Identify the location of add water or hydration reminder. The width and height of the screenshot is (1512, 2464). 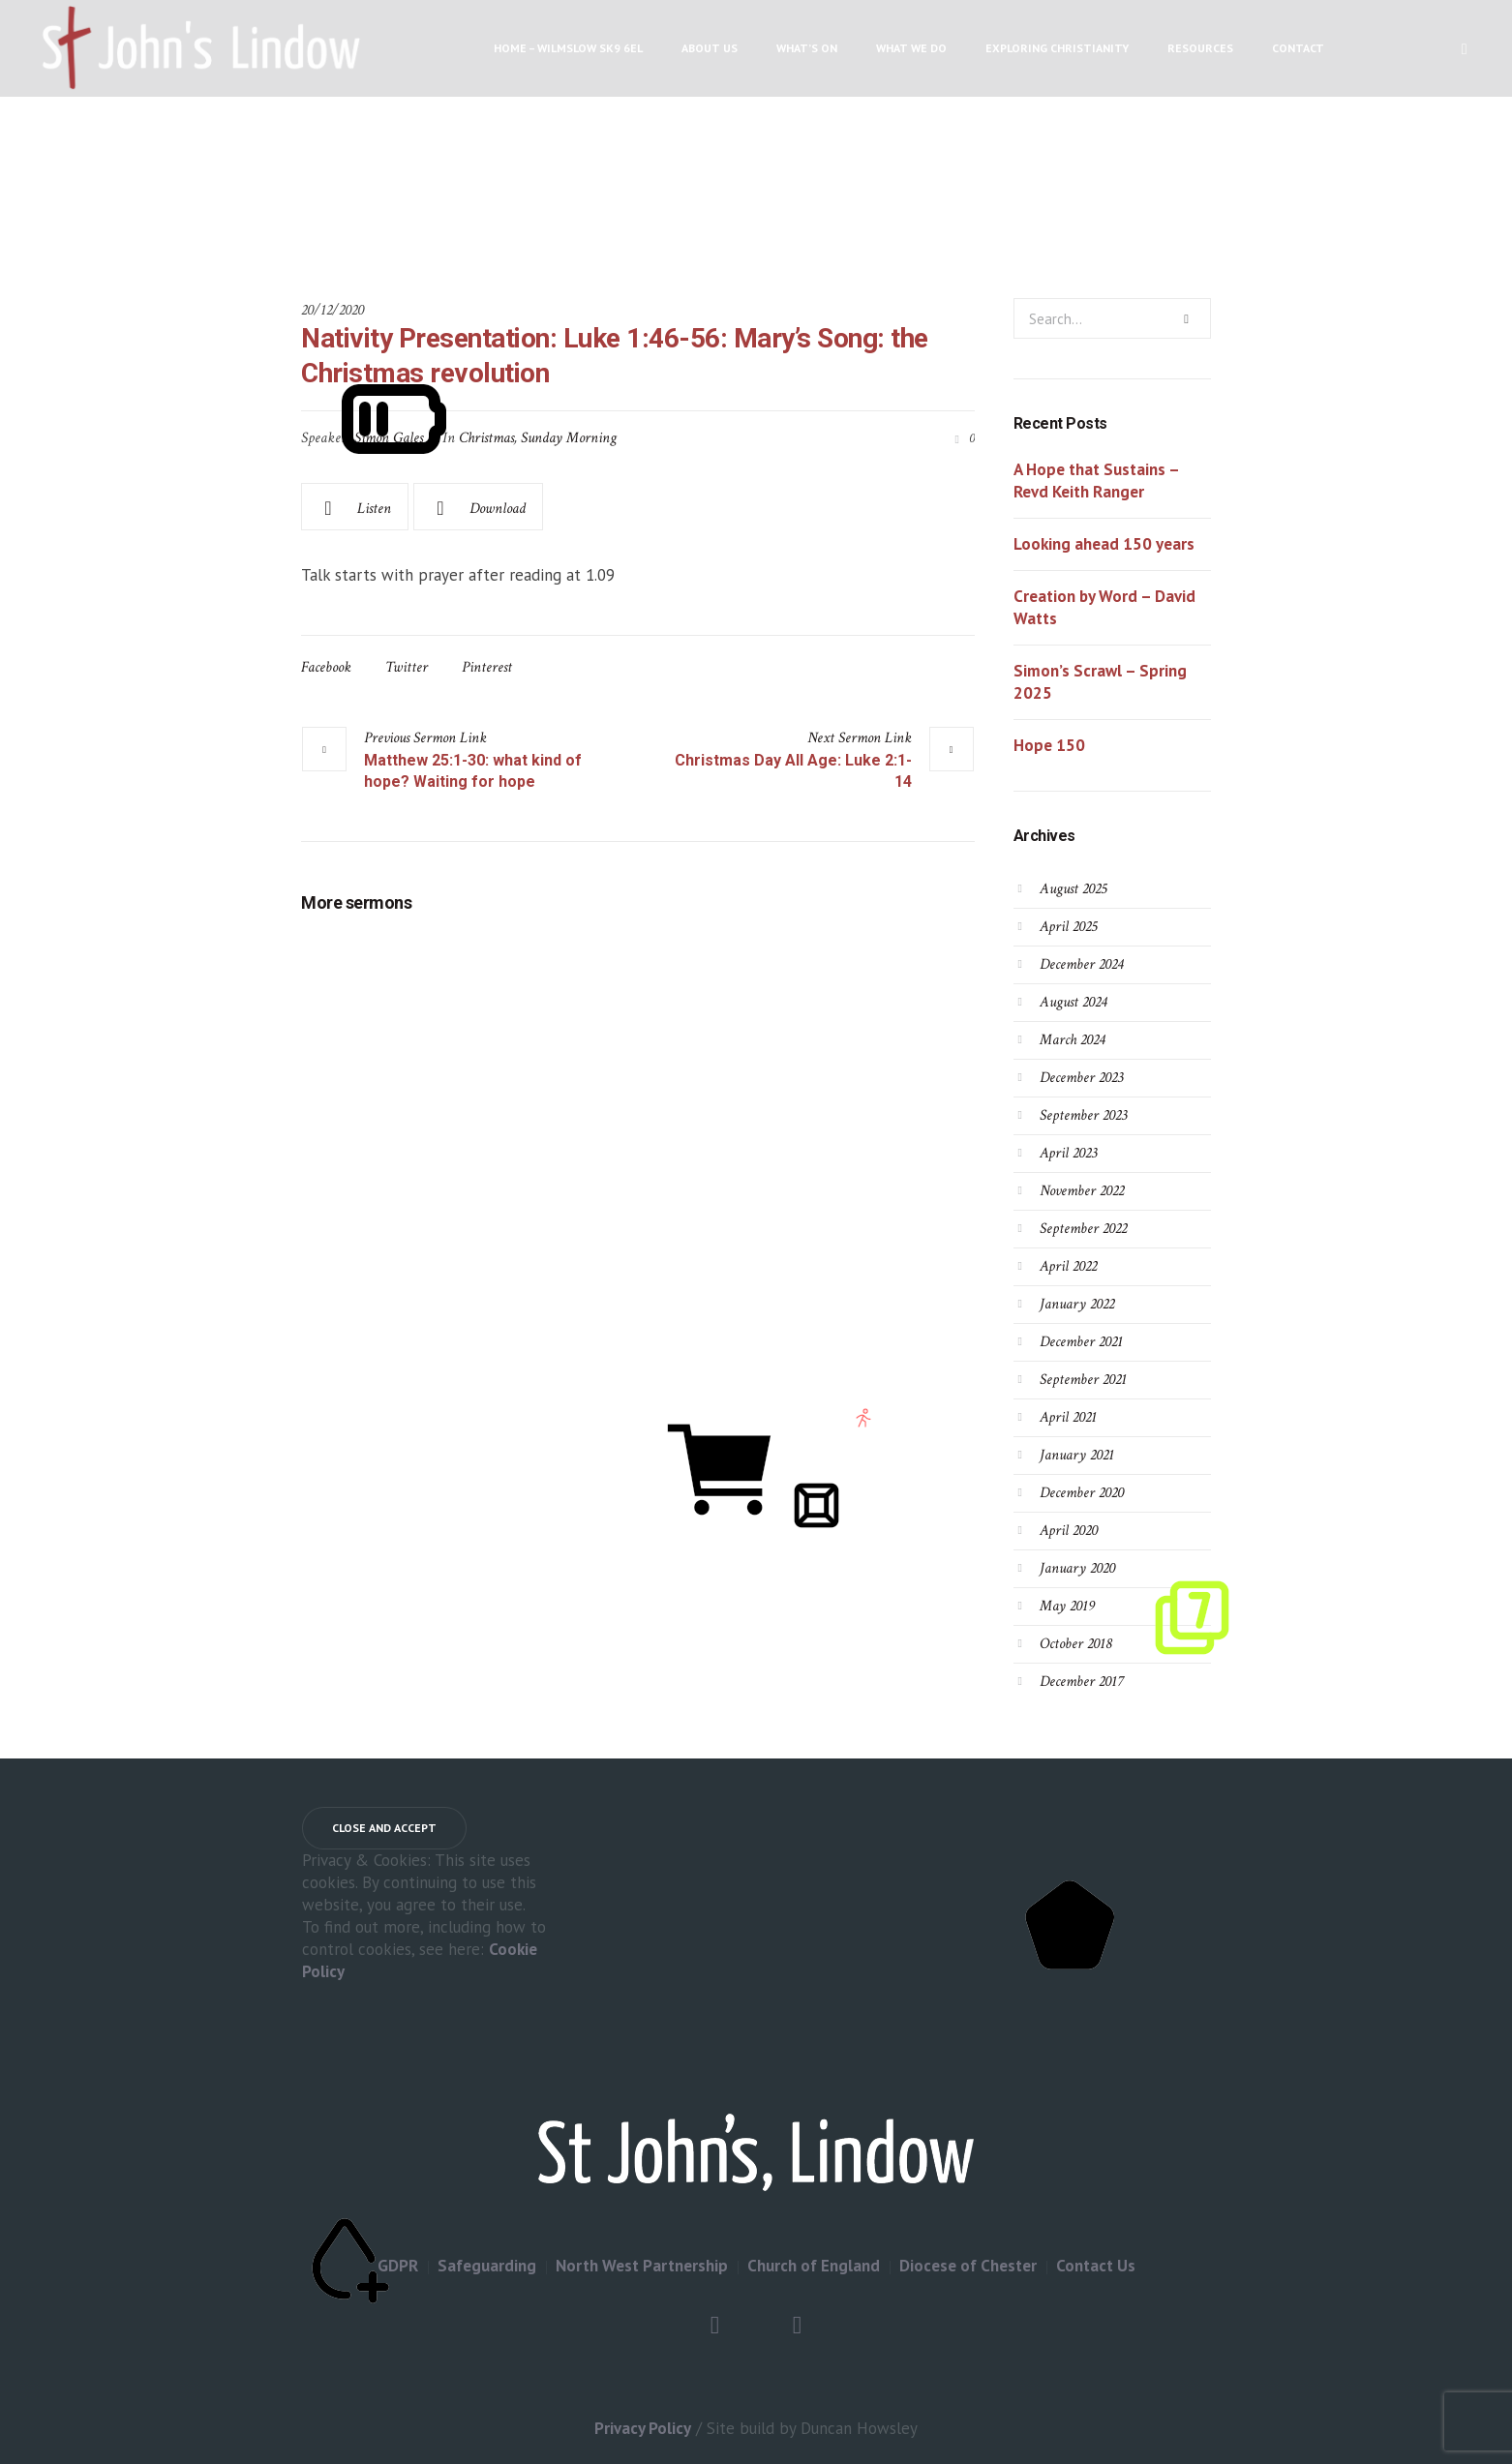
(345, 2259).